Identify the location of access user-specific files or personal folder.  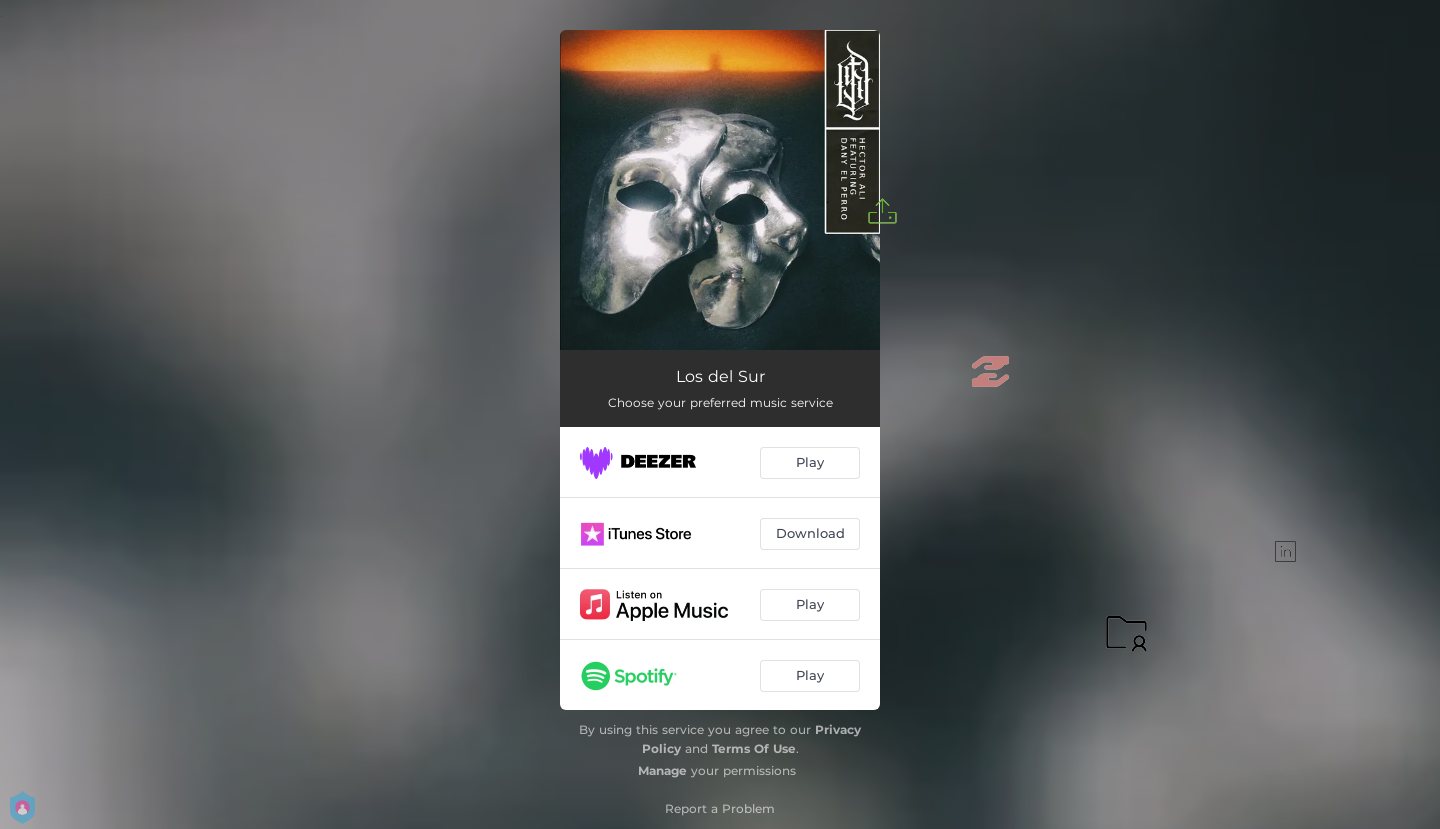
(1126, 631).